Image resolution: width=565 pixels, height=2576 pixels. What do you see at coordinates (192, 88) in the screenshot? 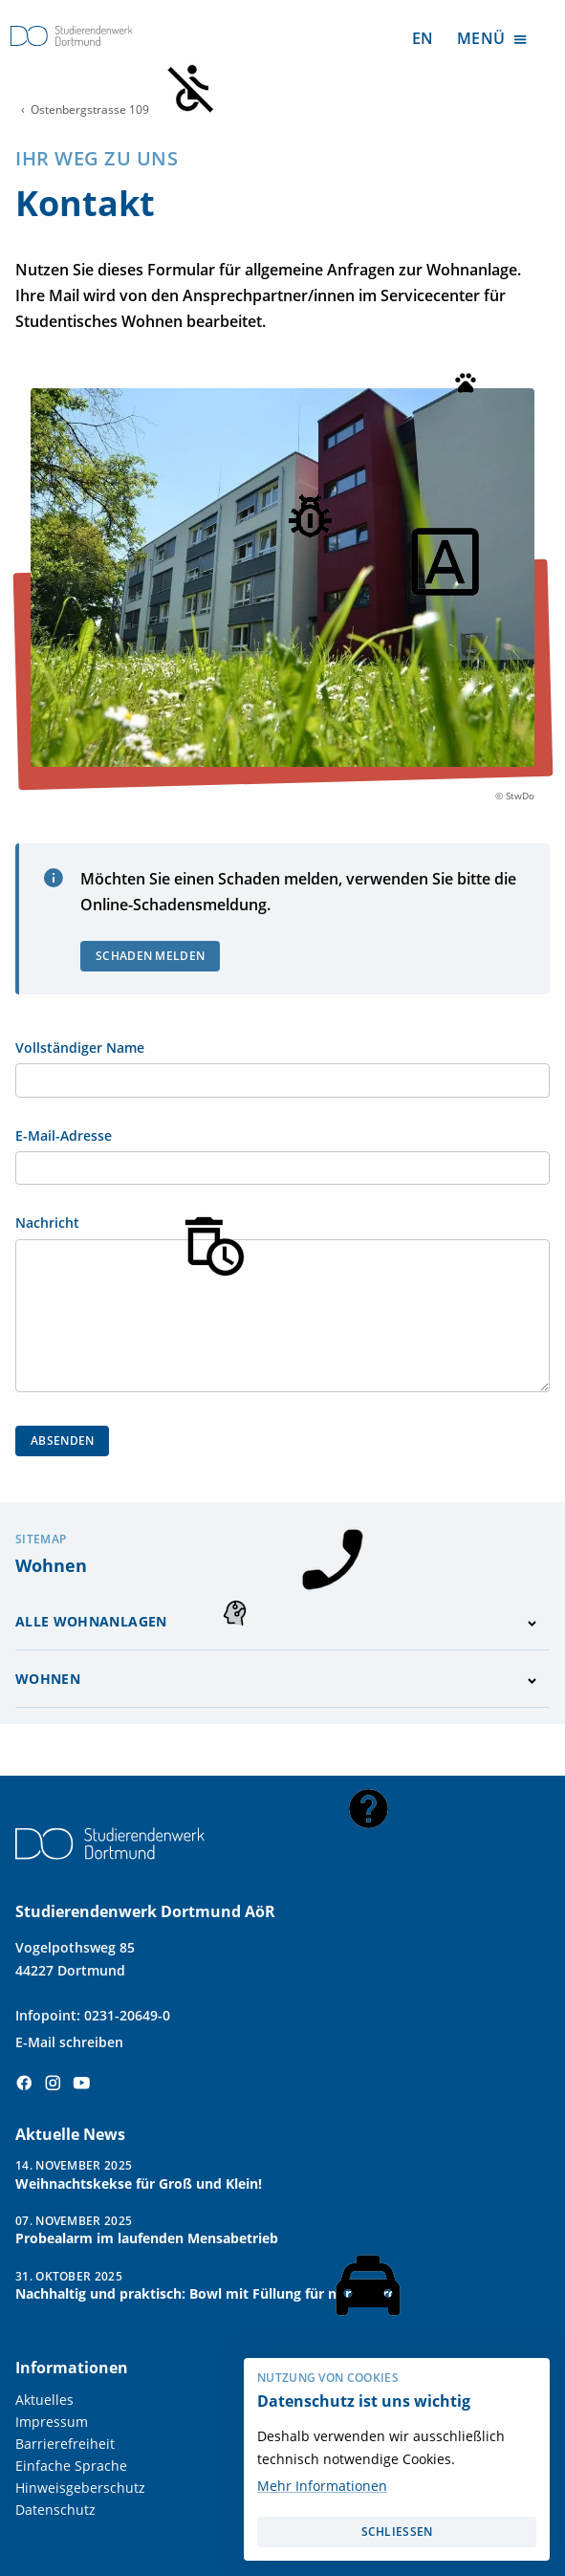
I see `indicates location is not wheelchair accessible` at bounding box center [192, 88].